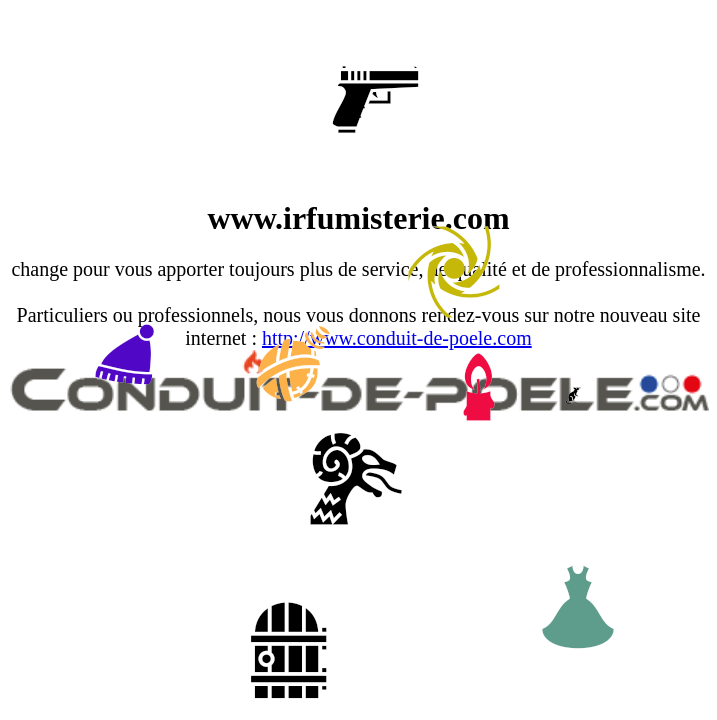  Describe the element at coordinates (285, 650) in the screenshot. I see `enter or exit a room or building` at that location.